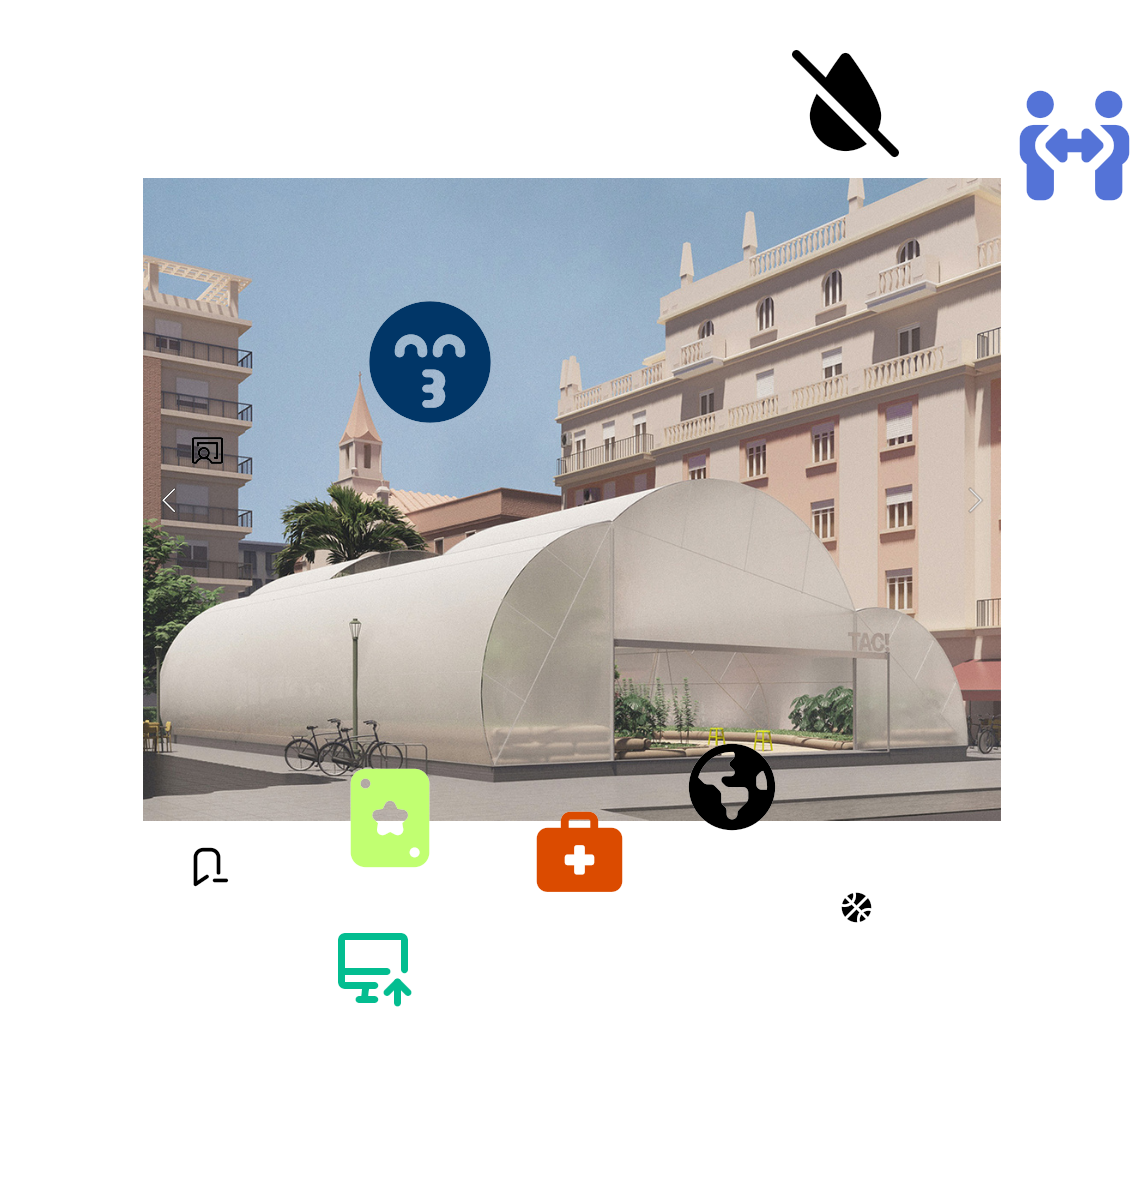  What do you see at coordinates (856, 907) in the screenshot?
I see `access sports or basketball-related content` at bounding box center [856, 907].